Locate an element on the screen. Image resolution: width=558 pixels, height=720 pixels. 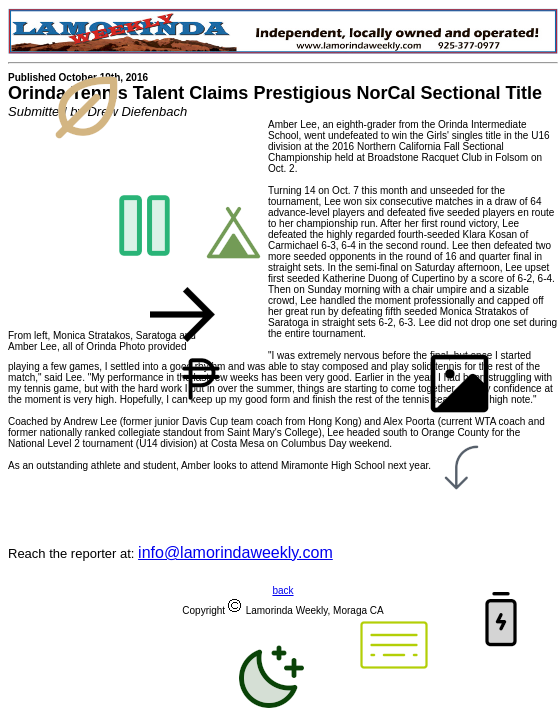
go back and down in navigation is located at coordinates (461, 467).